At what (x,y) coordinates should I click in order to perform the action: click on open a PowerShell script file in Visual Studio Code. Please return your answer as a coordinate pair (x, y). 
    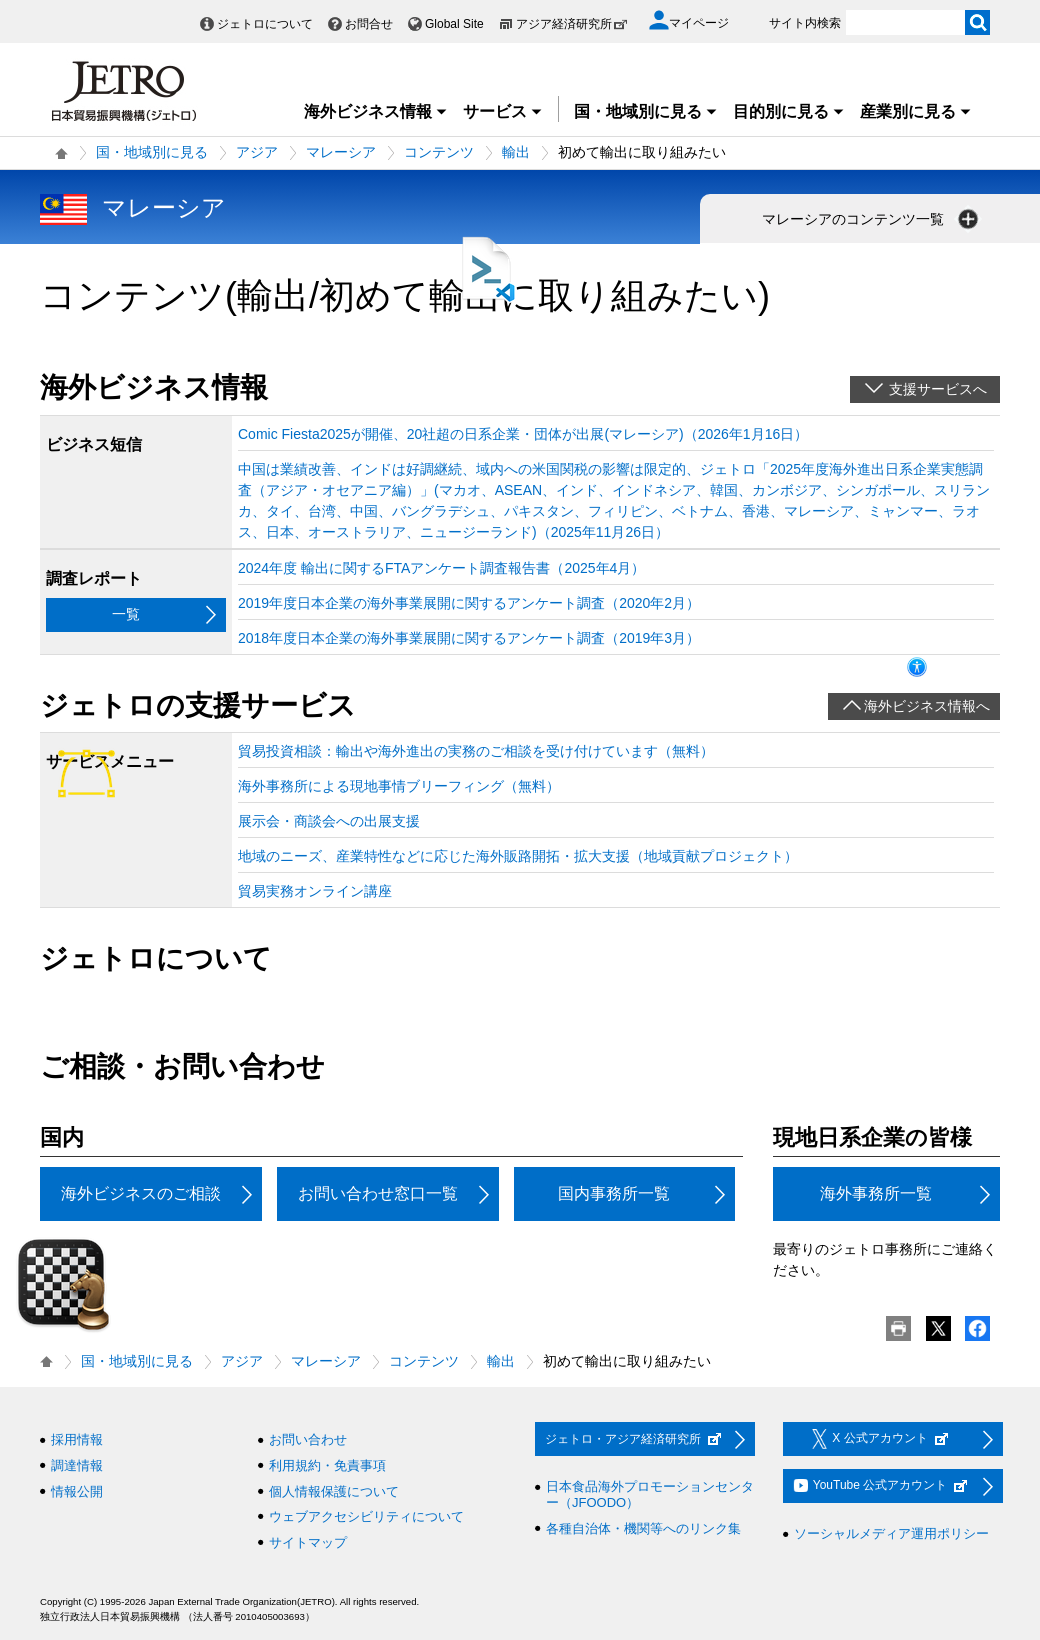
    Looking at the image, I should click on (486, 269).